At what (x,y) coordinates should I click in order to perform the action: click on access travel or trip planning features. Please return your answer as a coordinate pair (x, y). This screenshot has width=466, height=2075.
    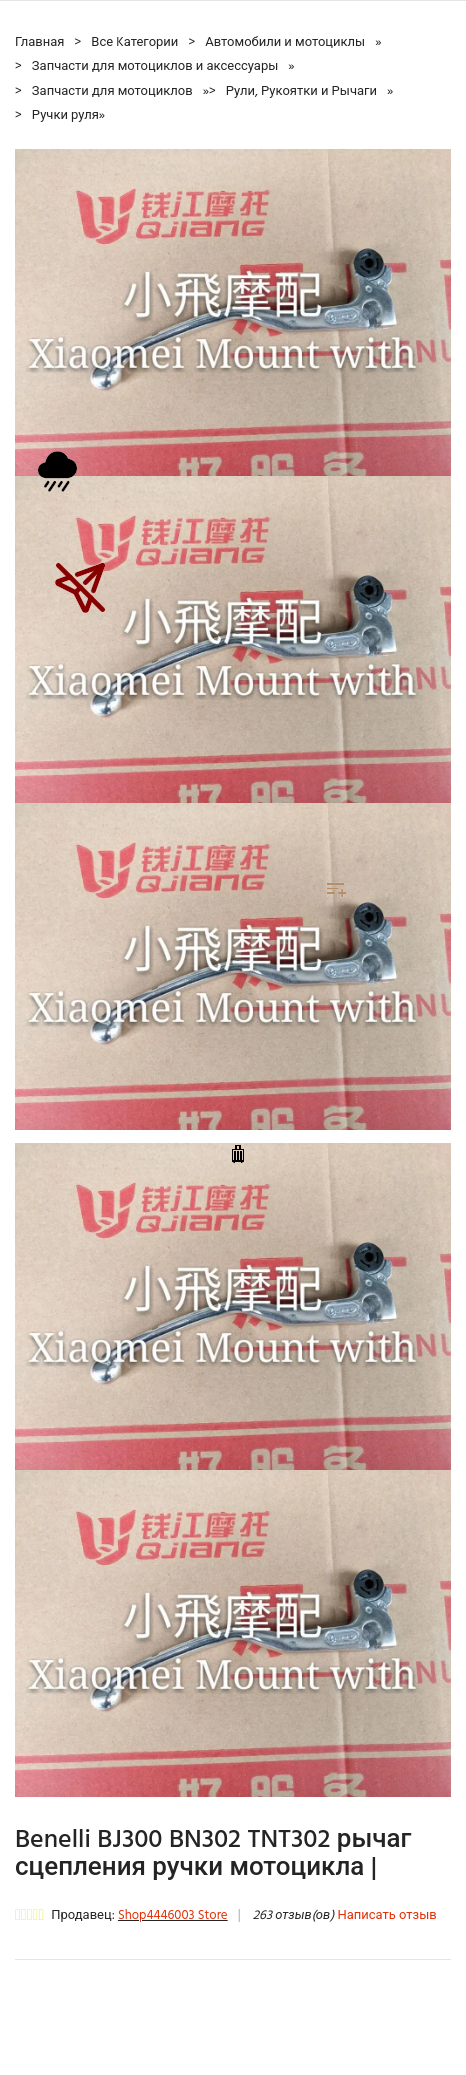
    Looking at the image, I should click on (238, 1154).